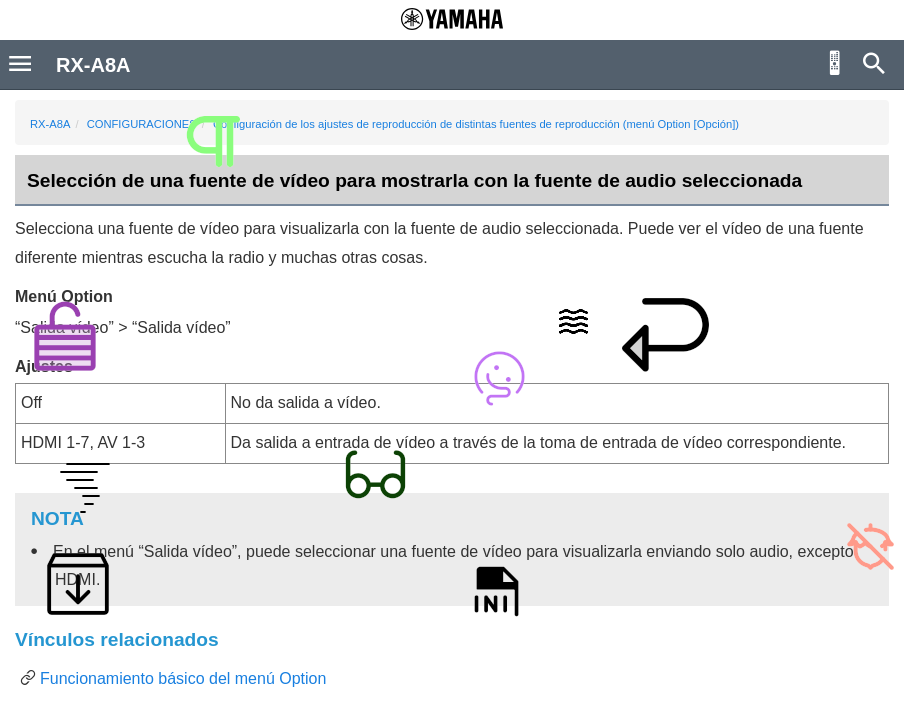  I want to click on undo last action, so click(665, 331).